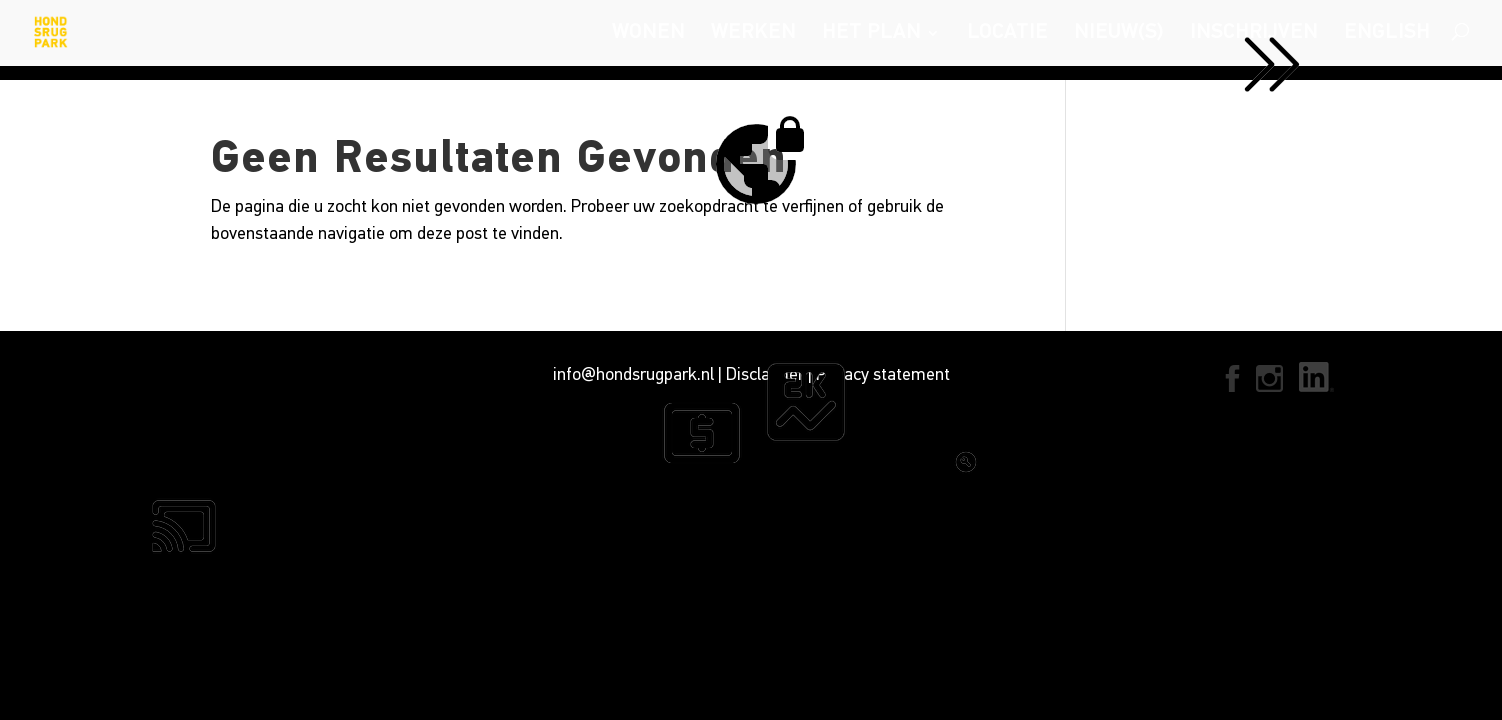 The image size is (1502, 720). Describe the element at coordinates (966, 462) in the screenshot. I see `access settings or configuration options` at that location.